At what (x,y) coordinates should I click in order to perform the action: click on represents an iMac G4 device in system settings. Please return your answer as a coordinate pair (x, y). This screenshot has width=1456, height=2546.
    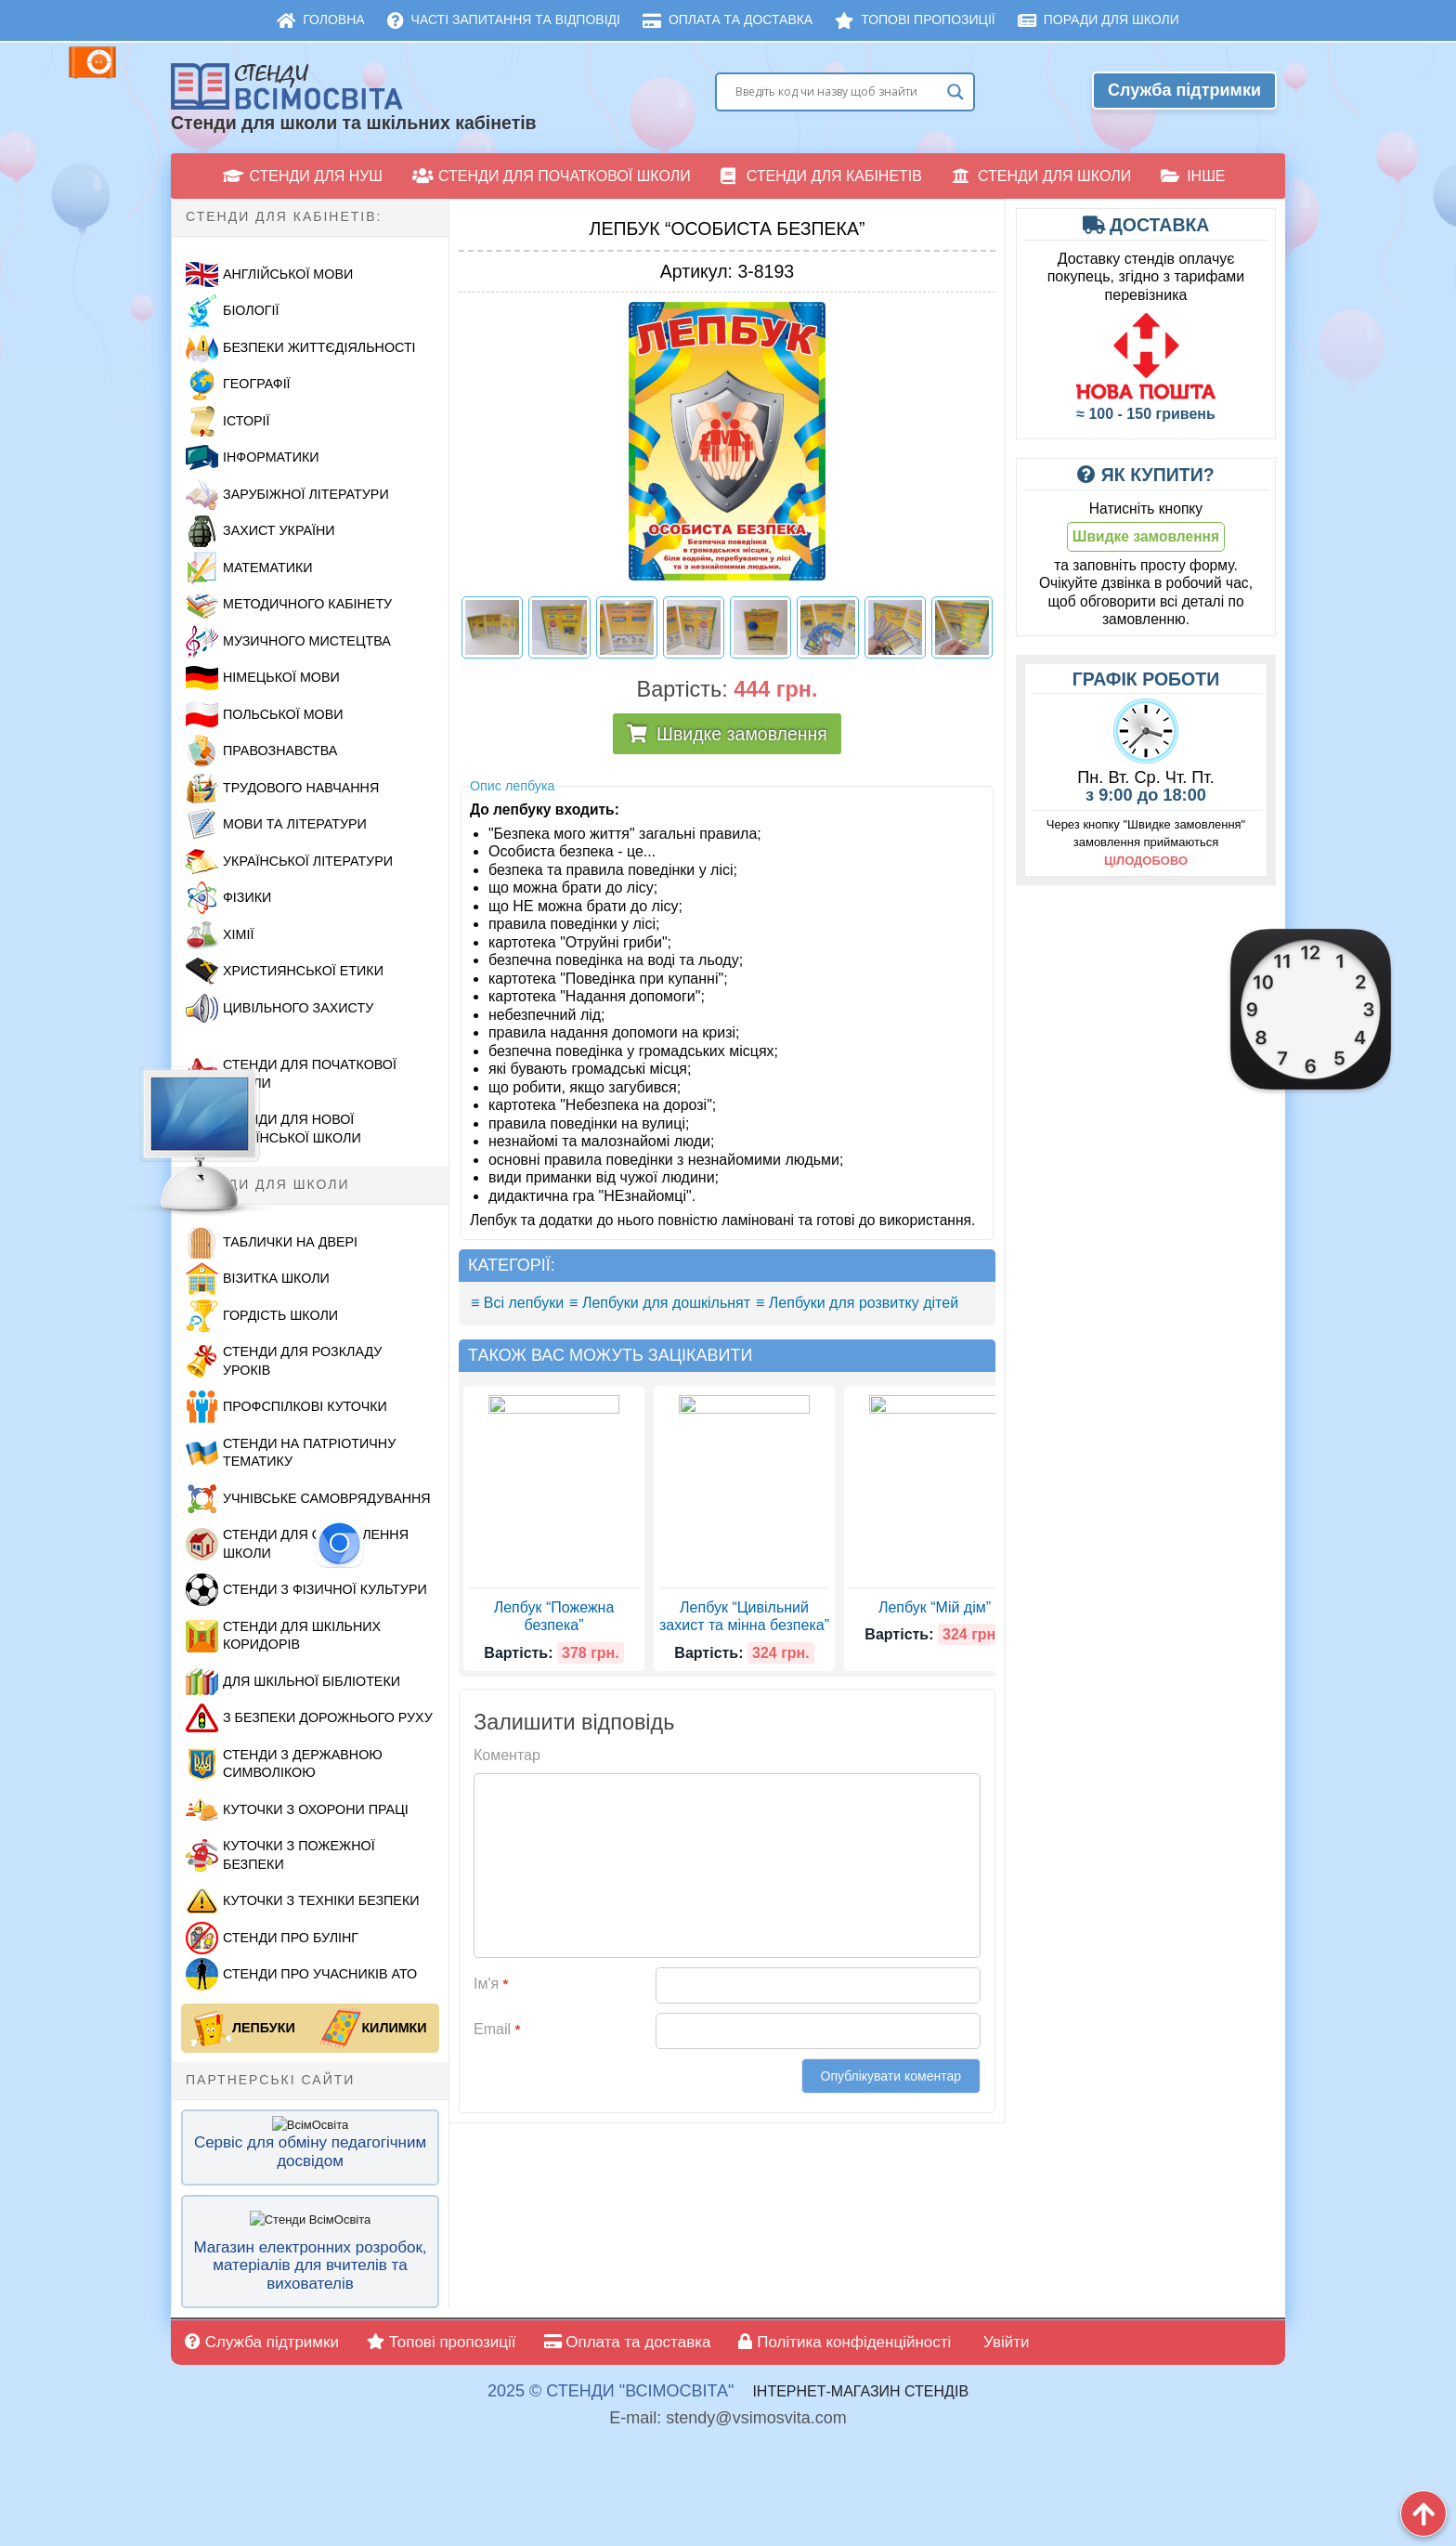
    Looking at the image, I should click on (200, 1132).